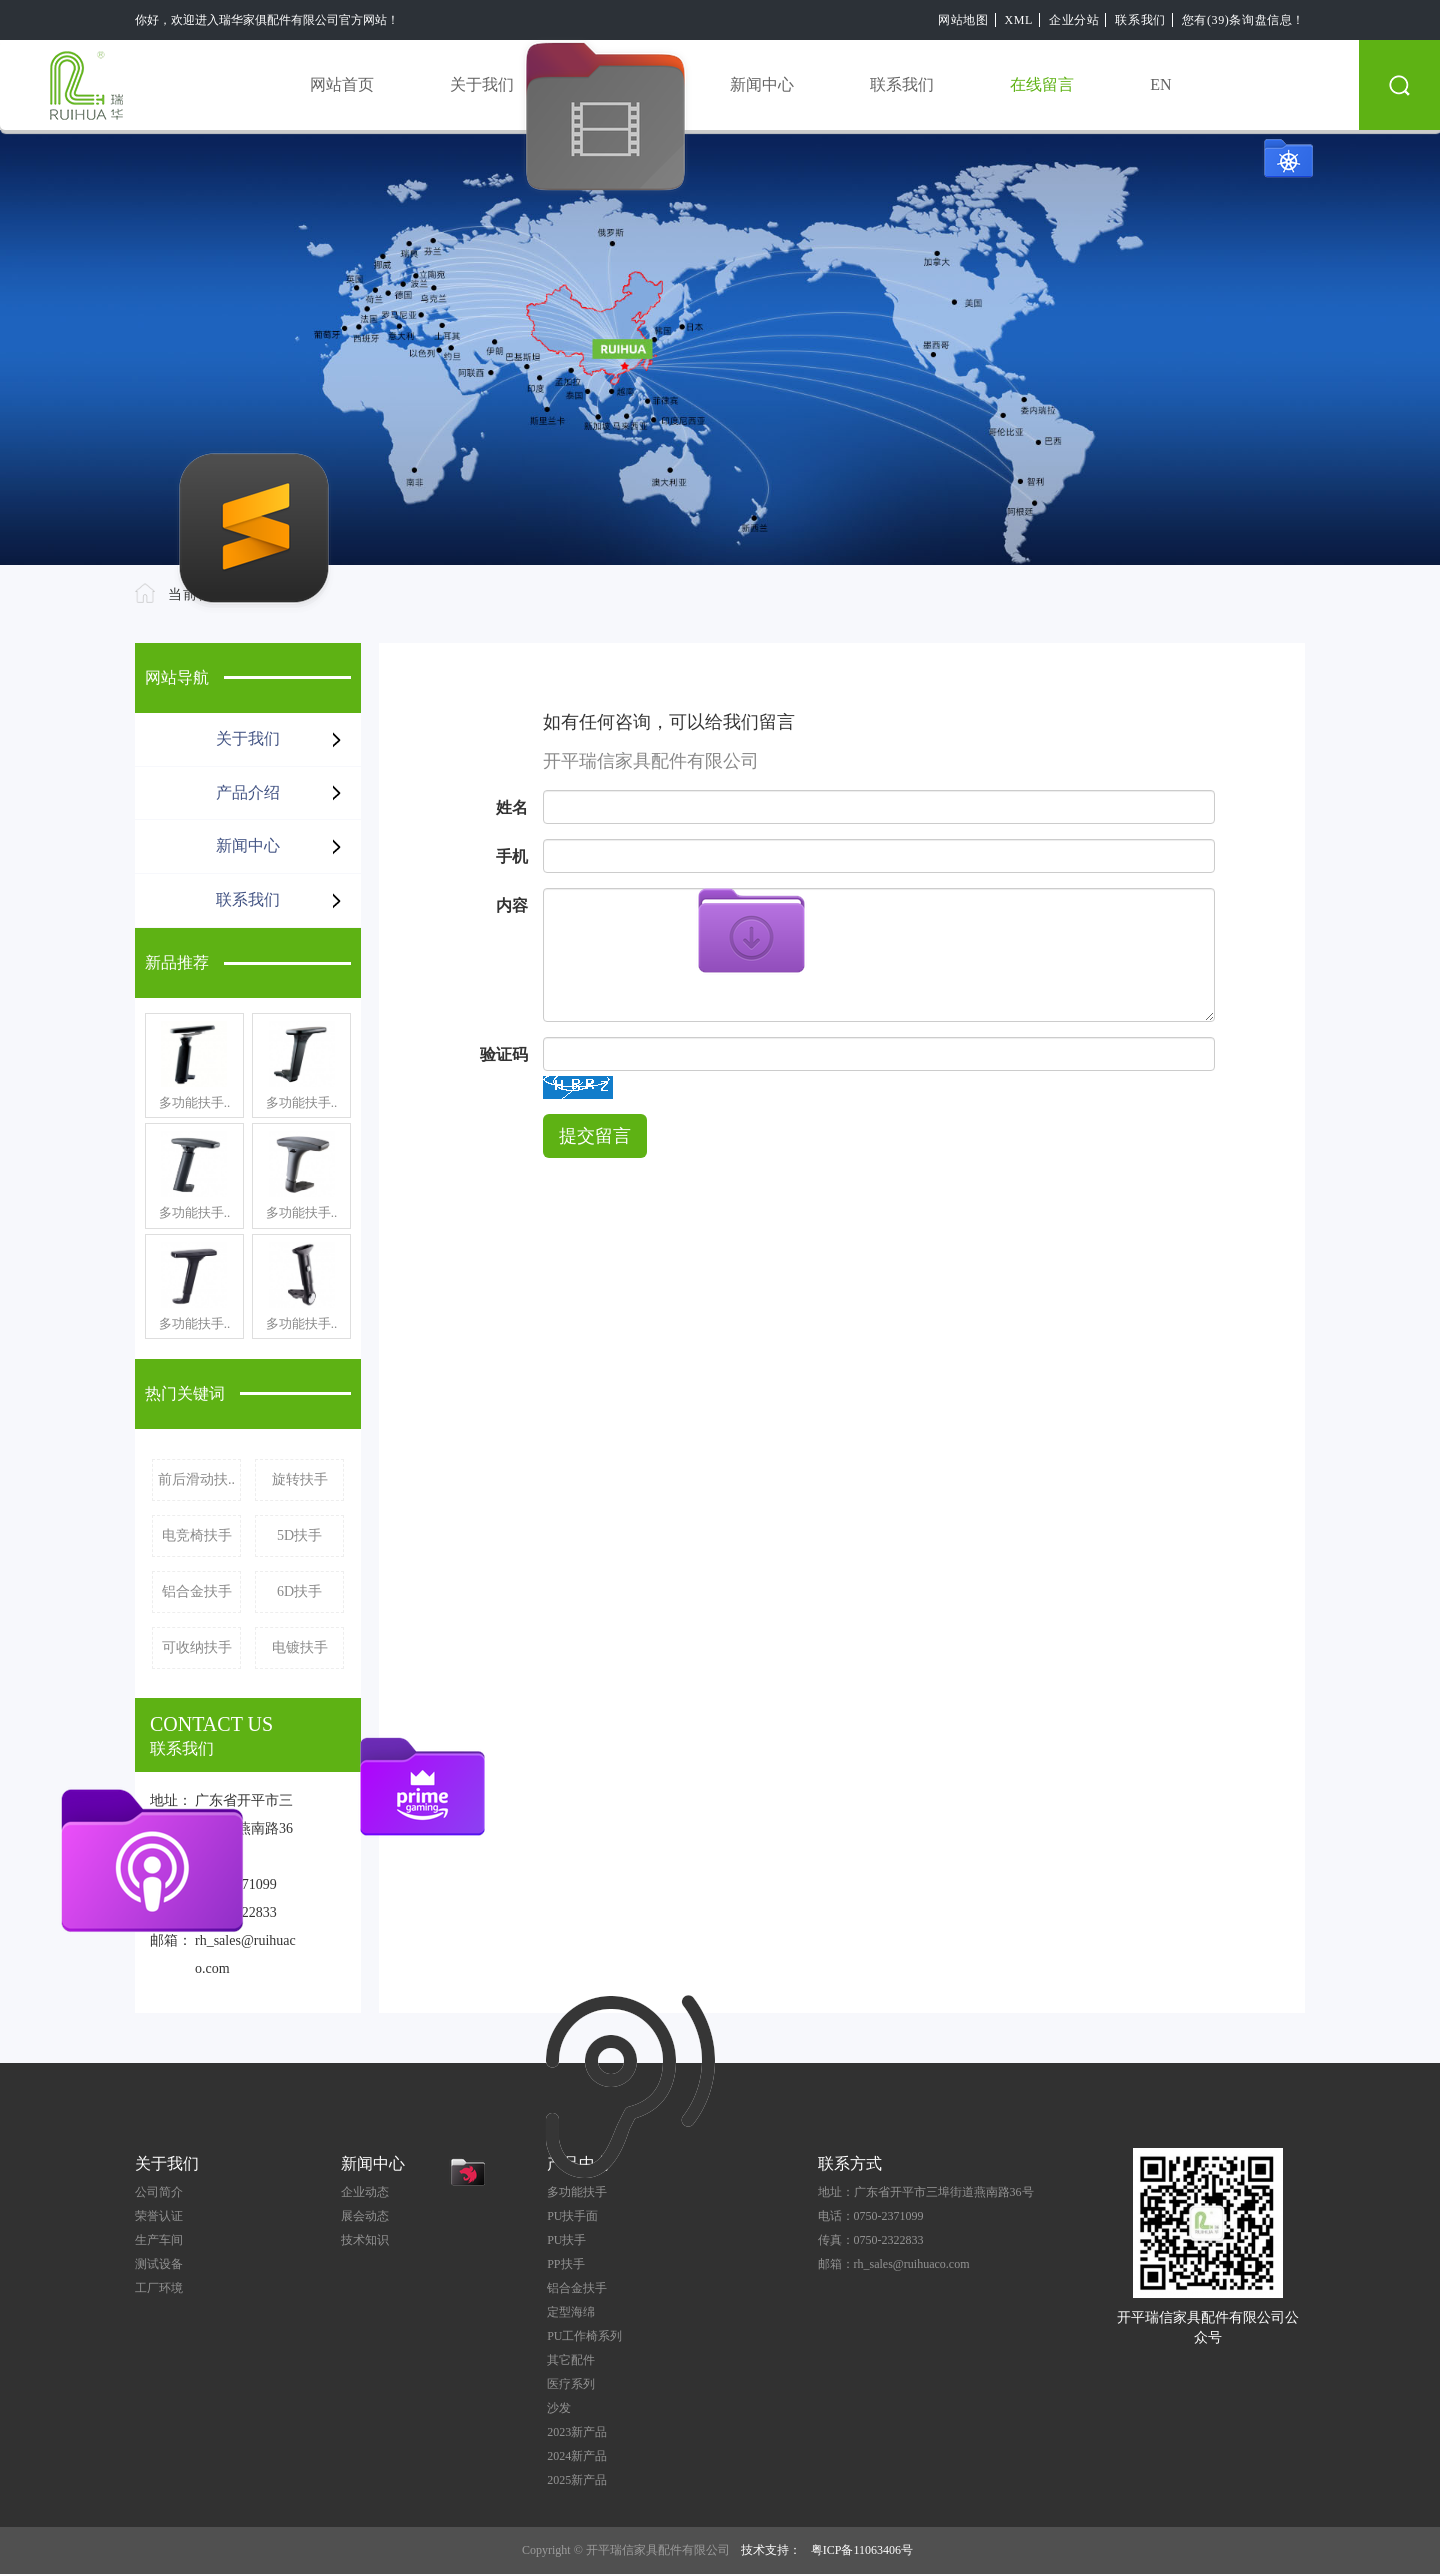  Describe the element at coordinates (605, 116) in the screenshot. I see `open your videos folder` at that location.